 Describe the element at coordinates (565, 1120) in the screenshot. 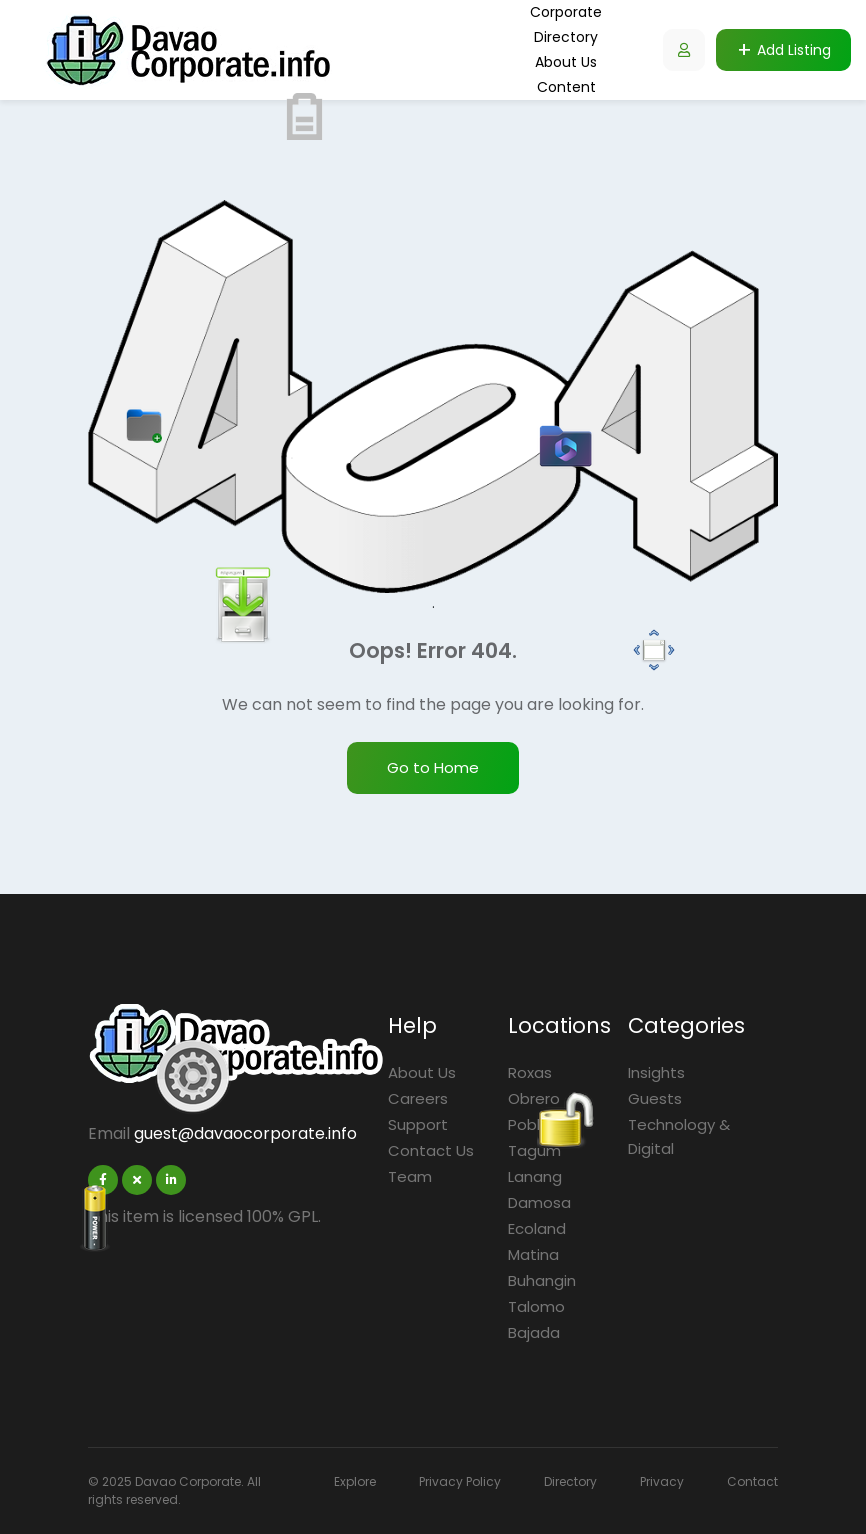

I see `indicates changes are allowed or permissions are unlocked` at that location.